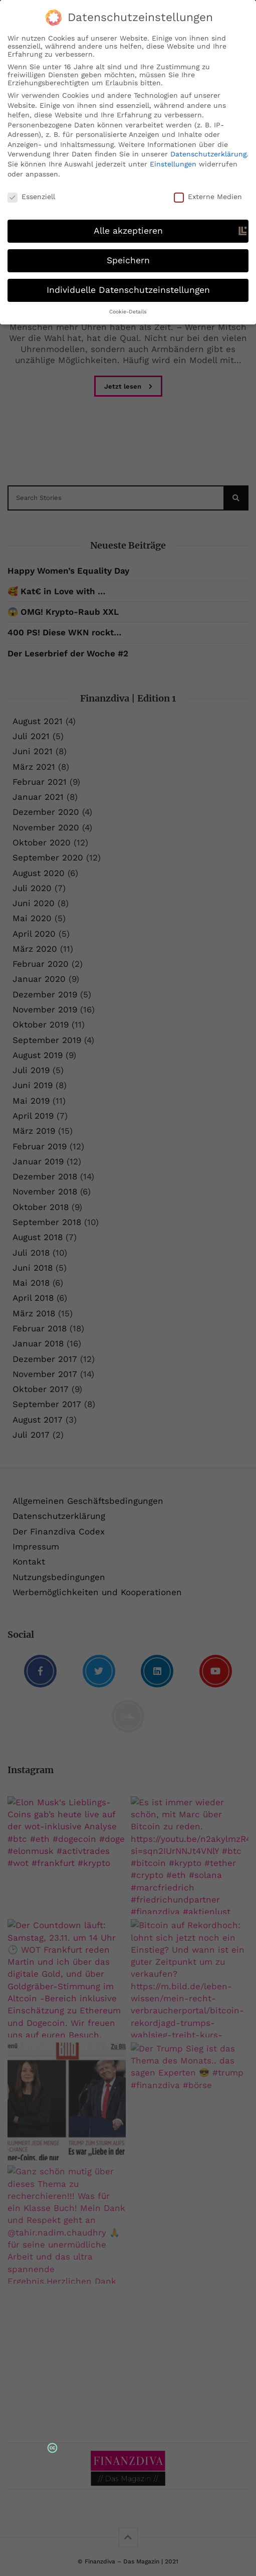 Image resolution: width=256 pixels, height=2576 pixels. I want to click on linksys brand logo, so click(242, 231).